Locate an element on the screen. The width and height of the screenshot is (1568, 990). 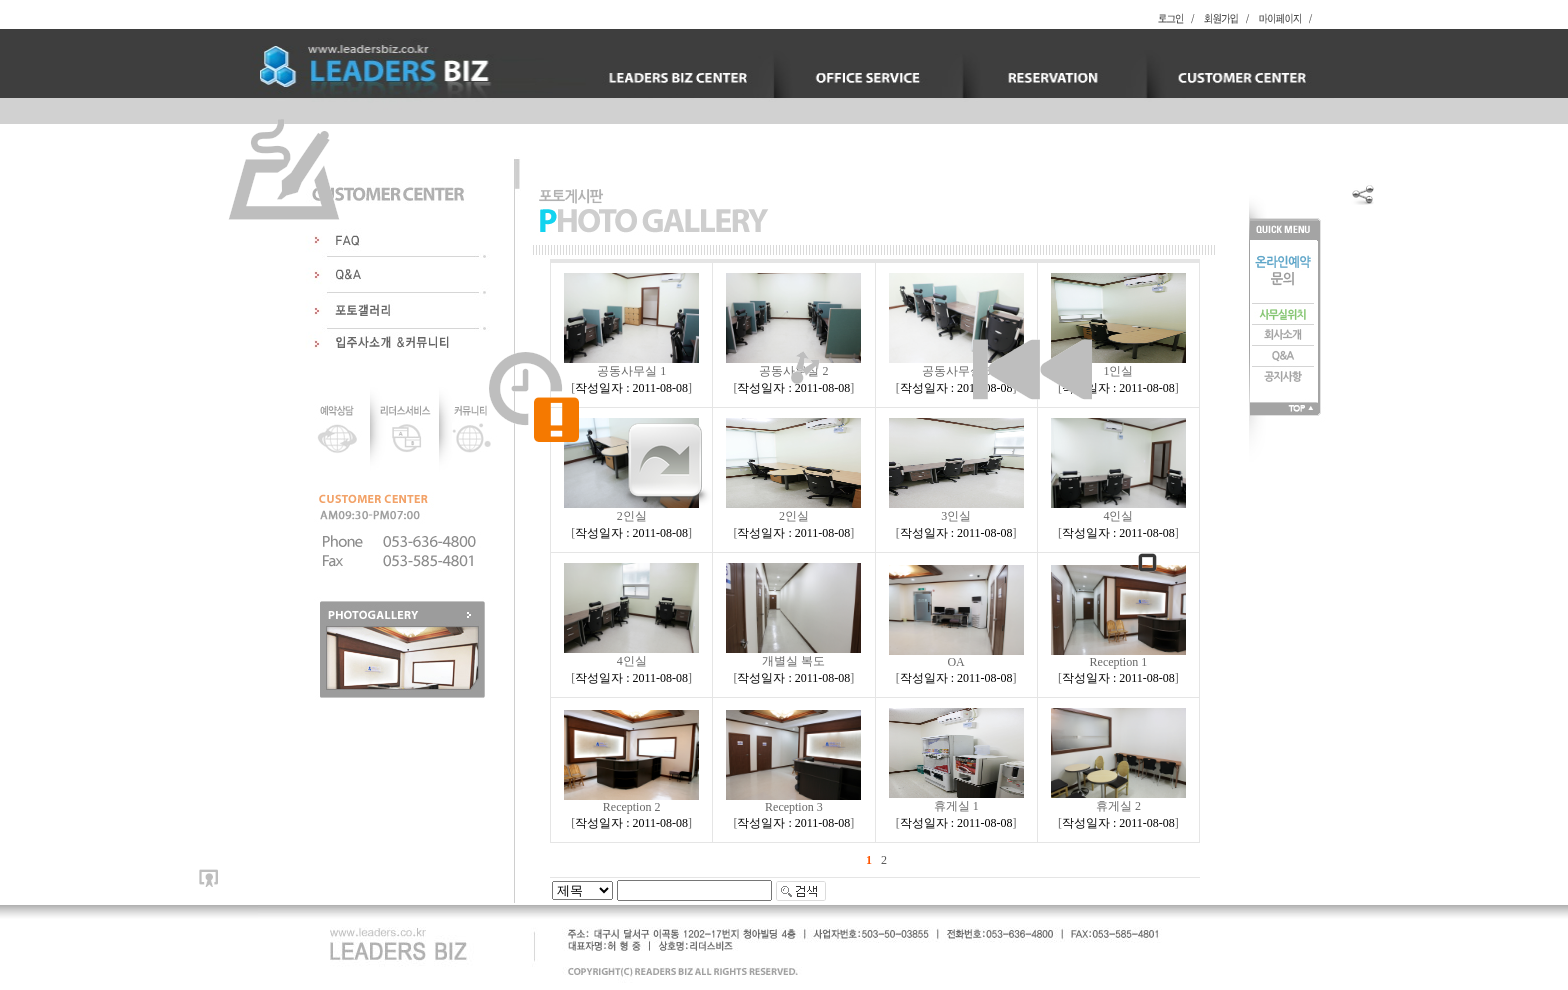
view certificate or credential file is located at coordinates (208, 877).